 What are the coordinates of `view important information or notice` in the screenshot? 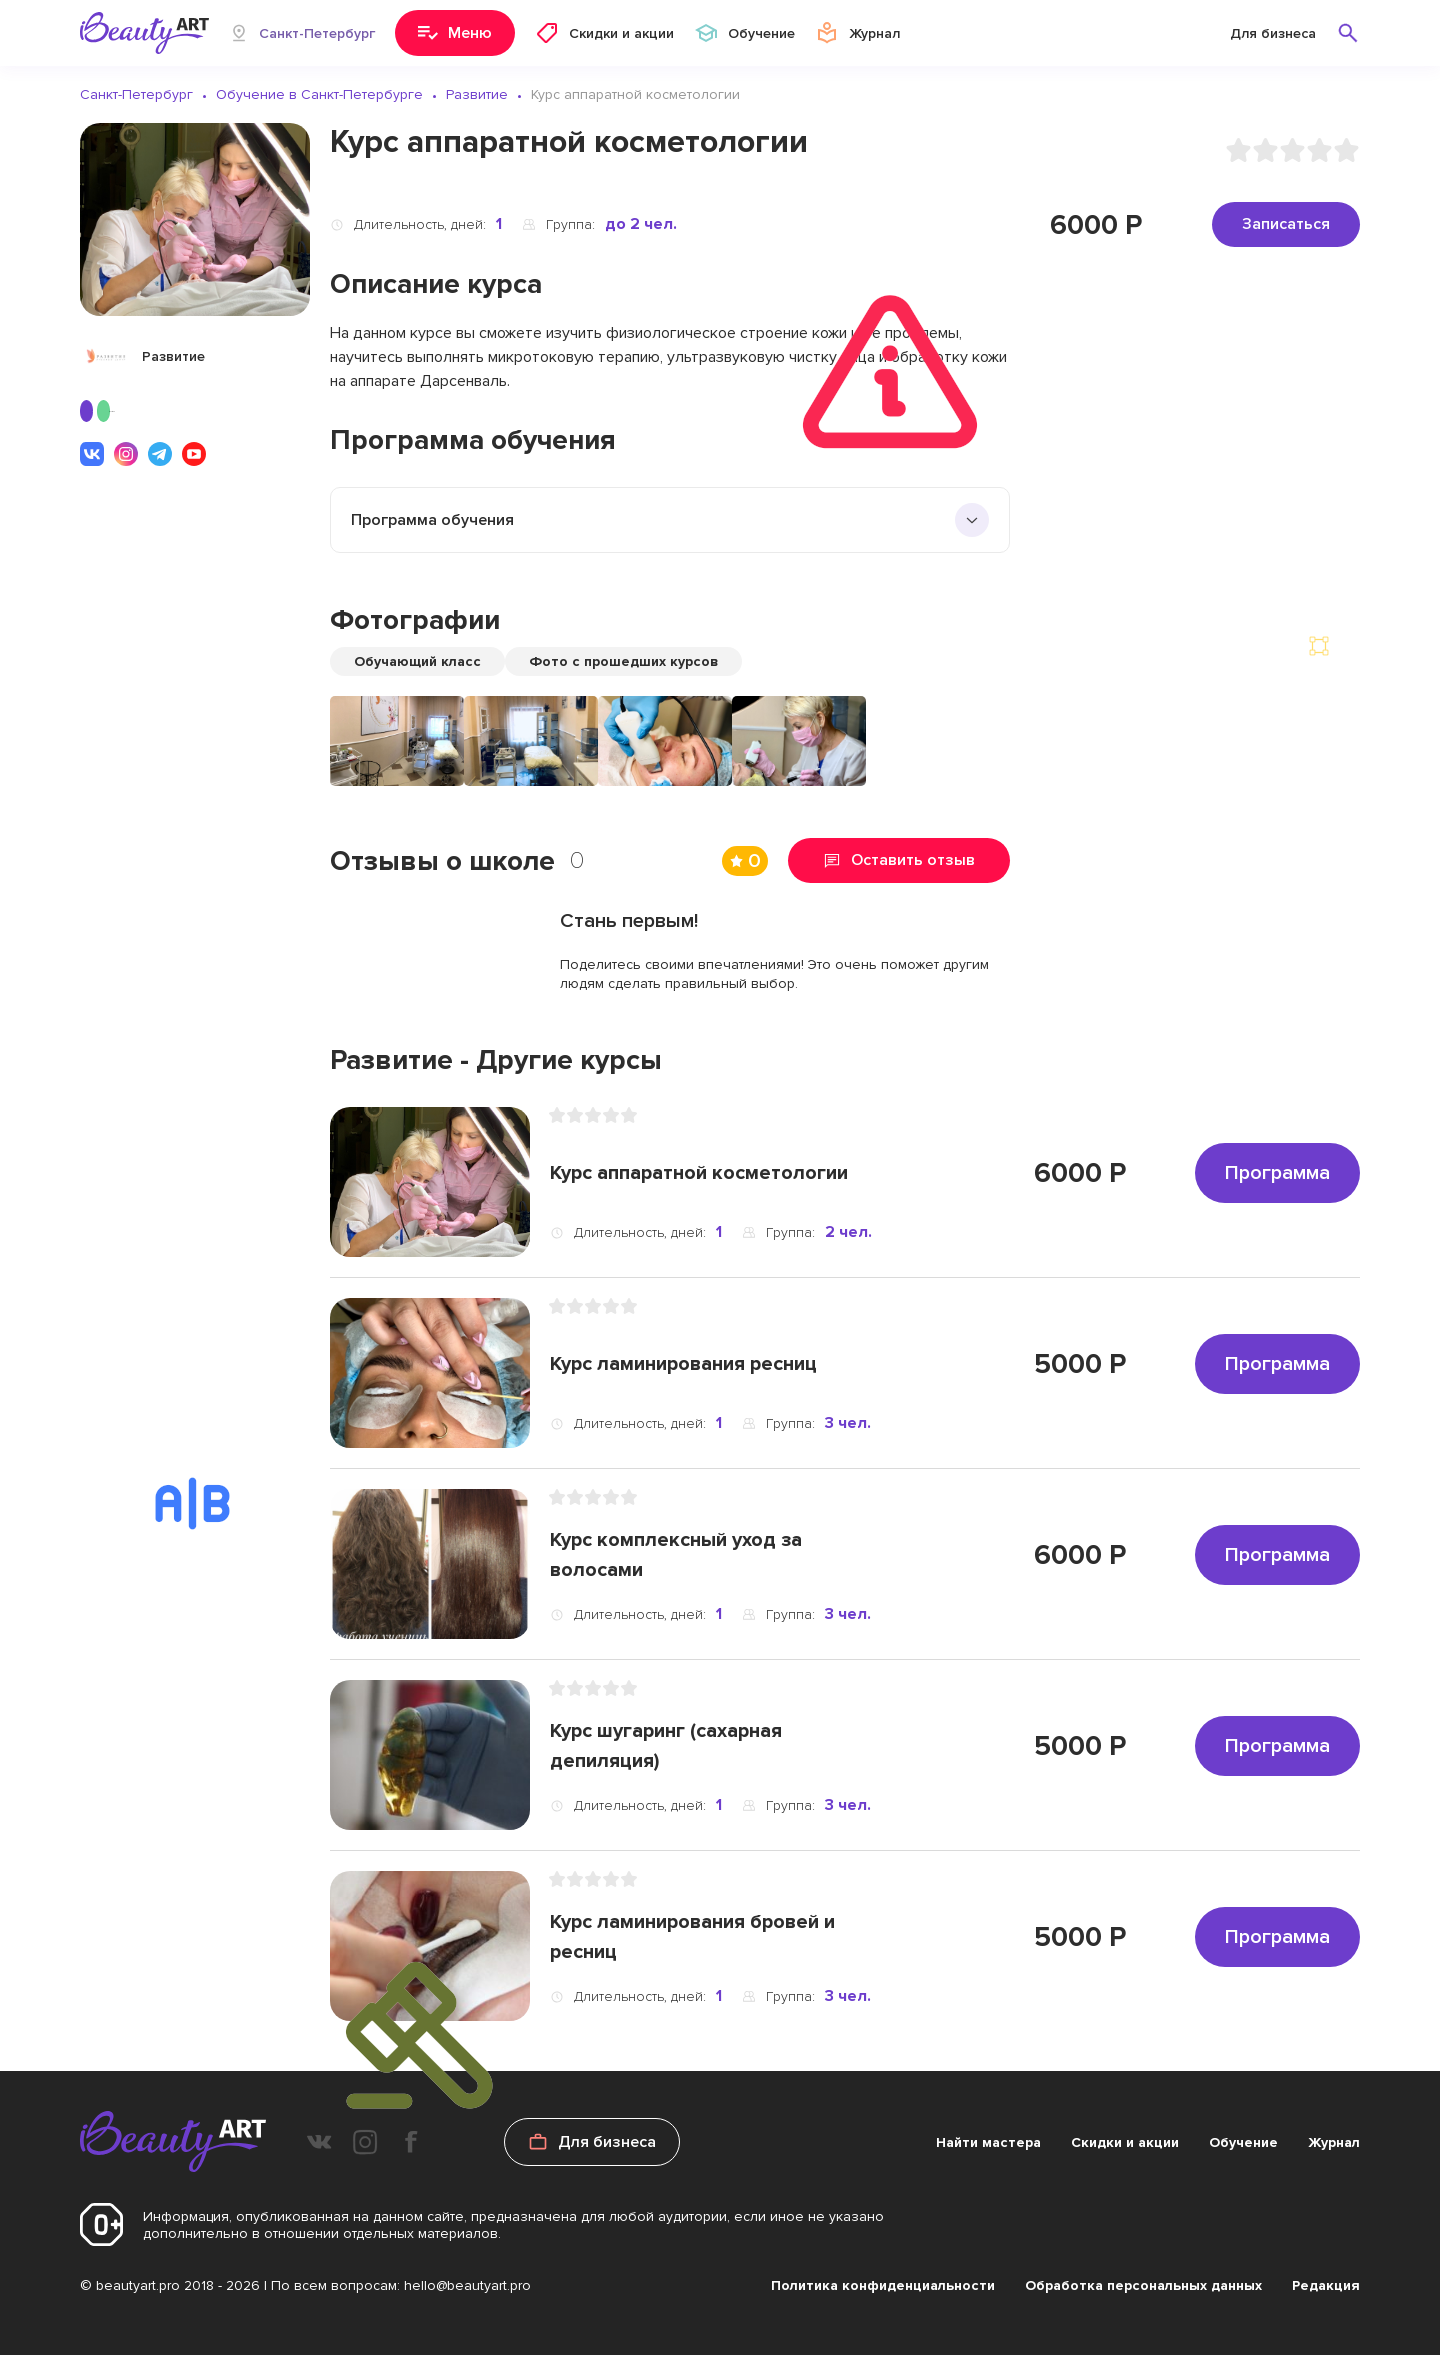 It's located at (890, 377).